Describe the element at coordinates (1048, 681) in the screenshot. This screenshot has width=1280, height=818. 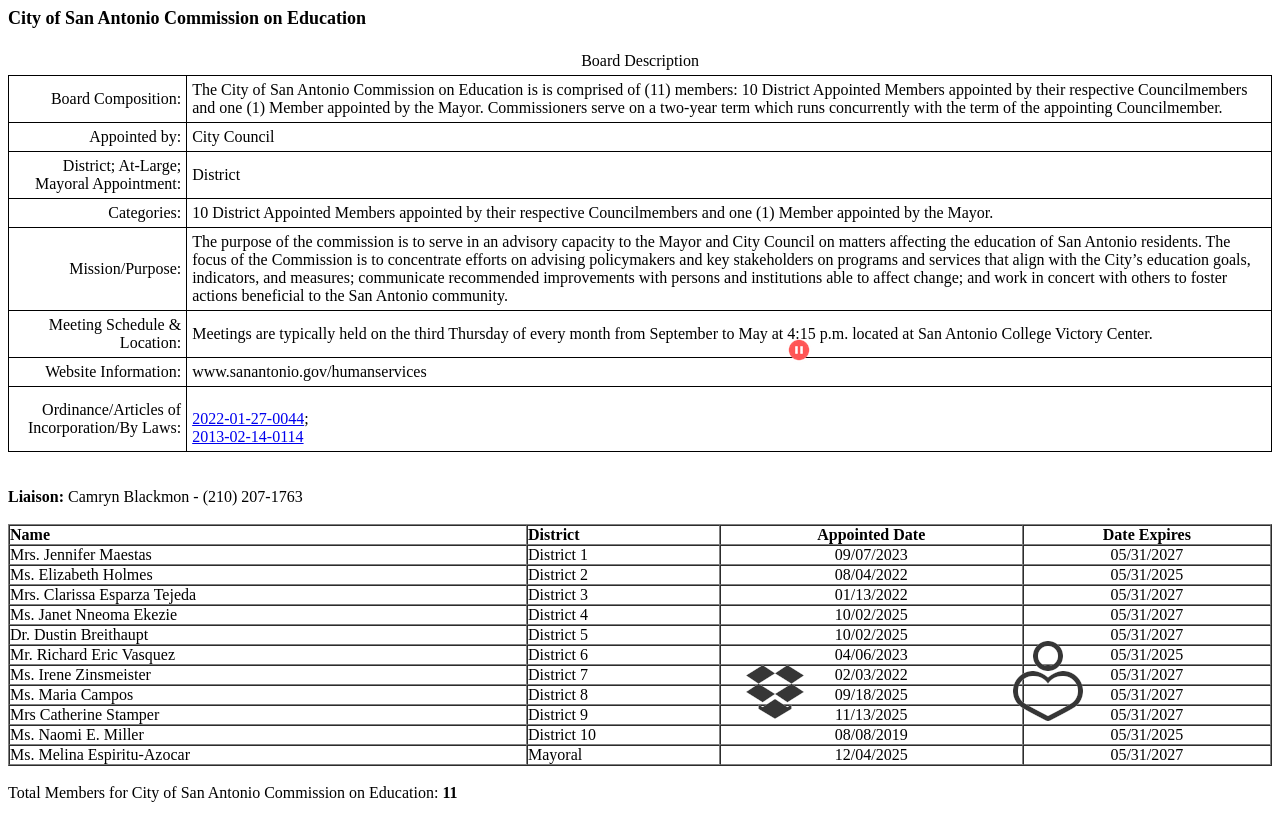
I see `access digital wellbeing settings` at that location.